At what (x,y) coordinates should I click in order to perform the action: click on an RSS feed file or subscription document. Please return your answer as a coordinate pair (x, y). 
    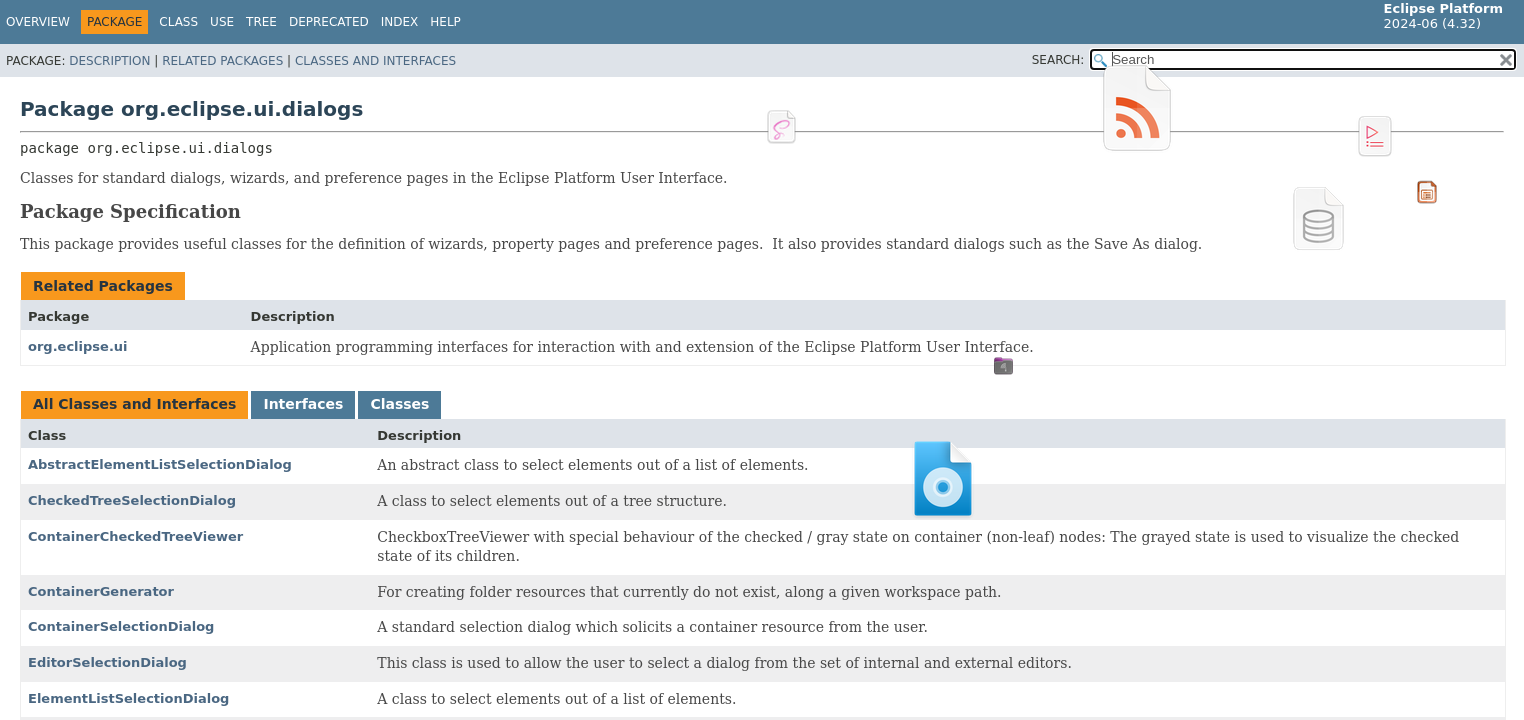
    Looking at the image, I should click on (1137, 108).